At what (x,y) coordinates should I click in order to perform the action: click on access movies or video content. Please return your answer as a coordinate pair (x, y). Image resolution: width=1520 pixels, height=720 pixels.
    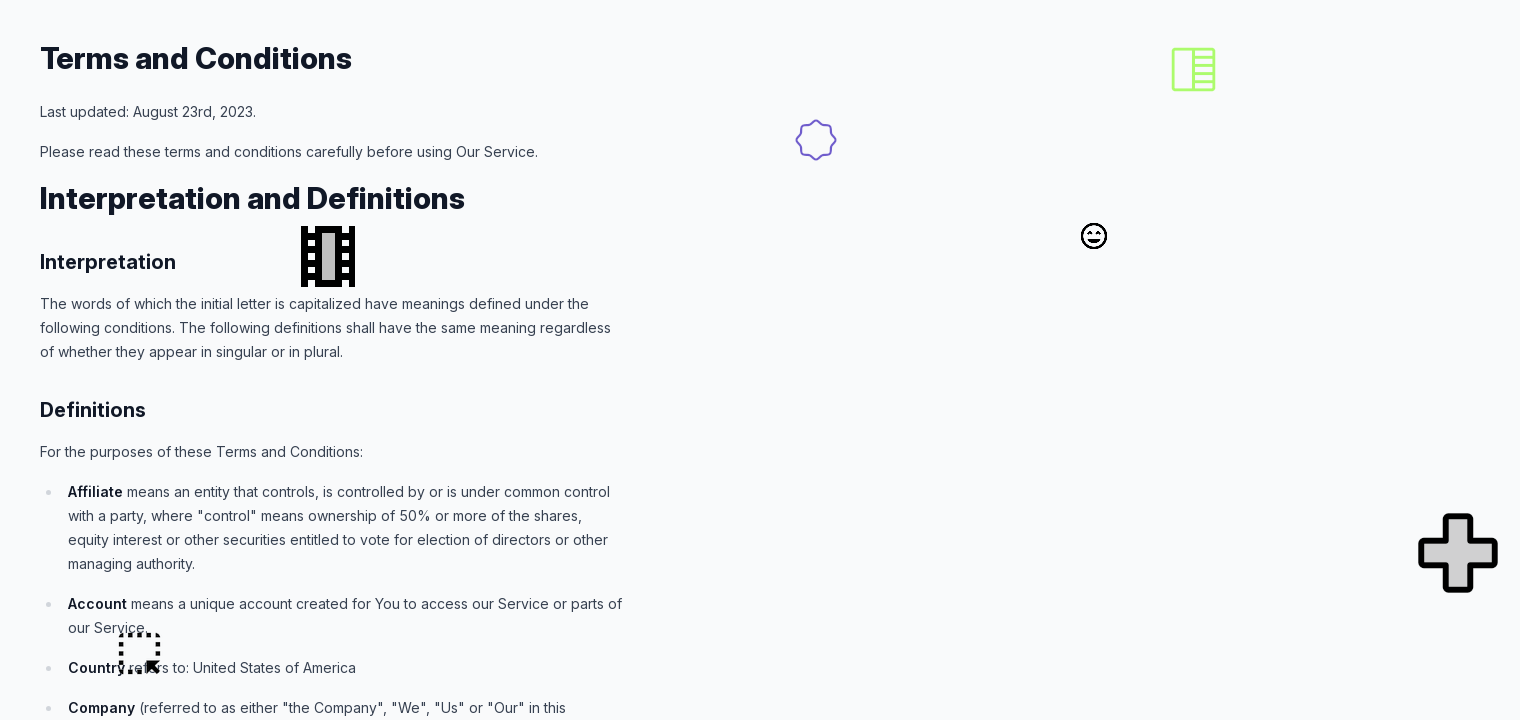
    Looking at the image, I should click on (328, 256).